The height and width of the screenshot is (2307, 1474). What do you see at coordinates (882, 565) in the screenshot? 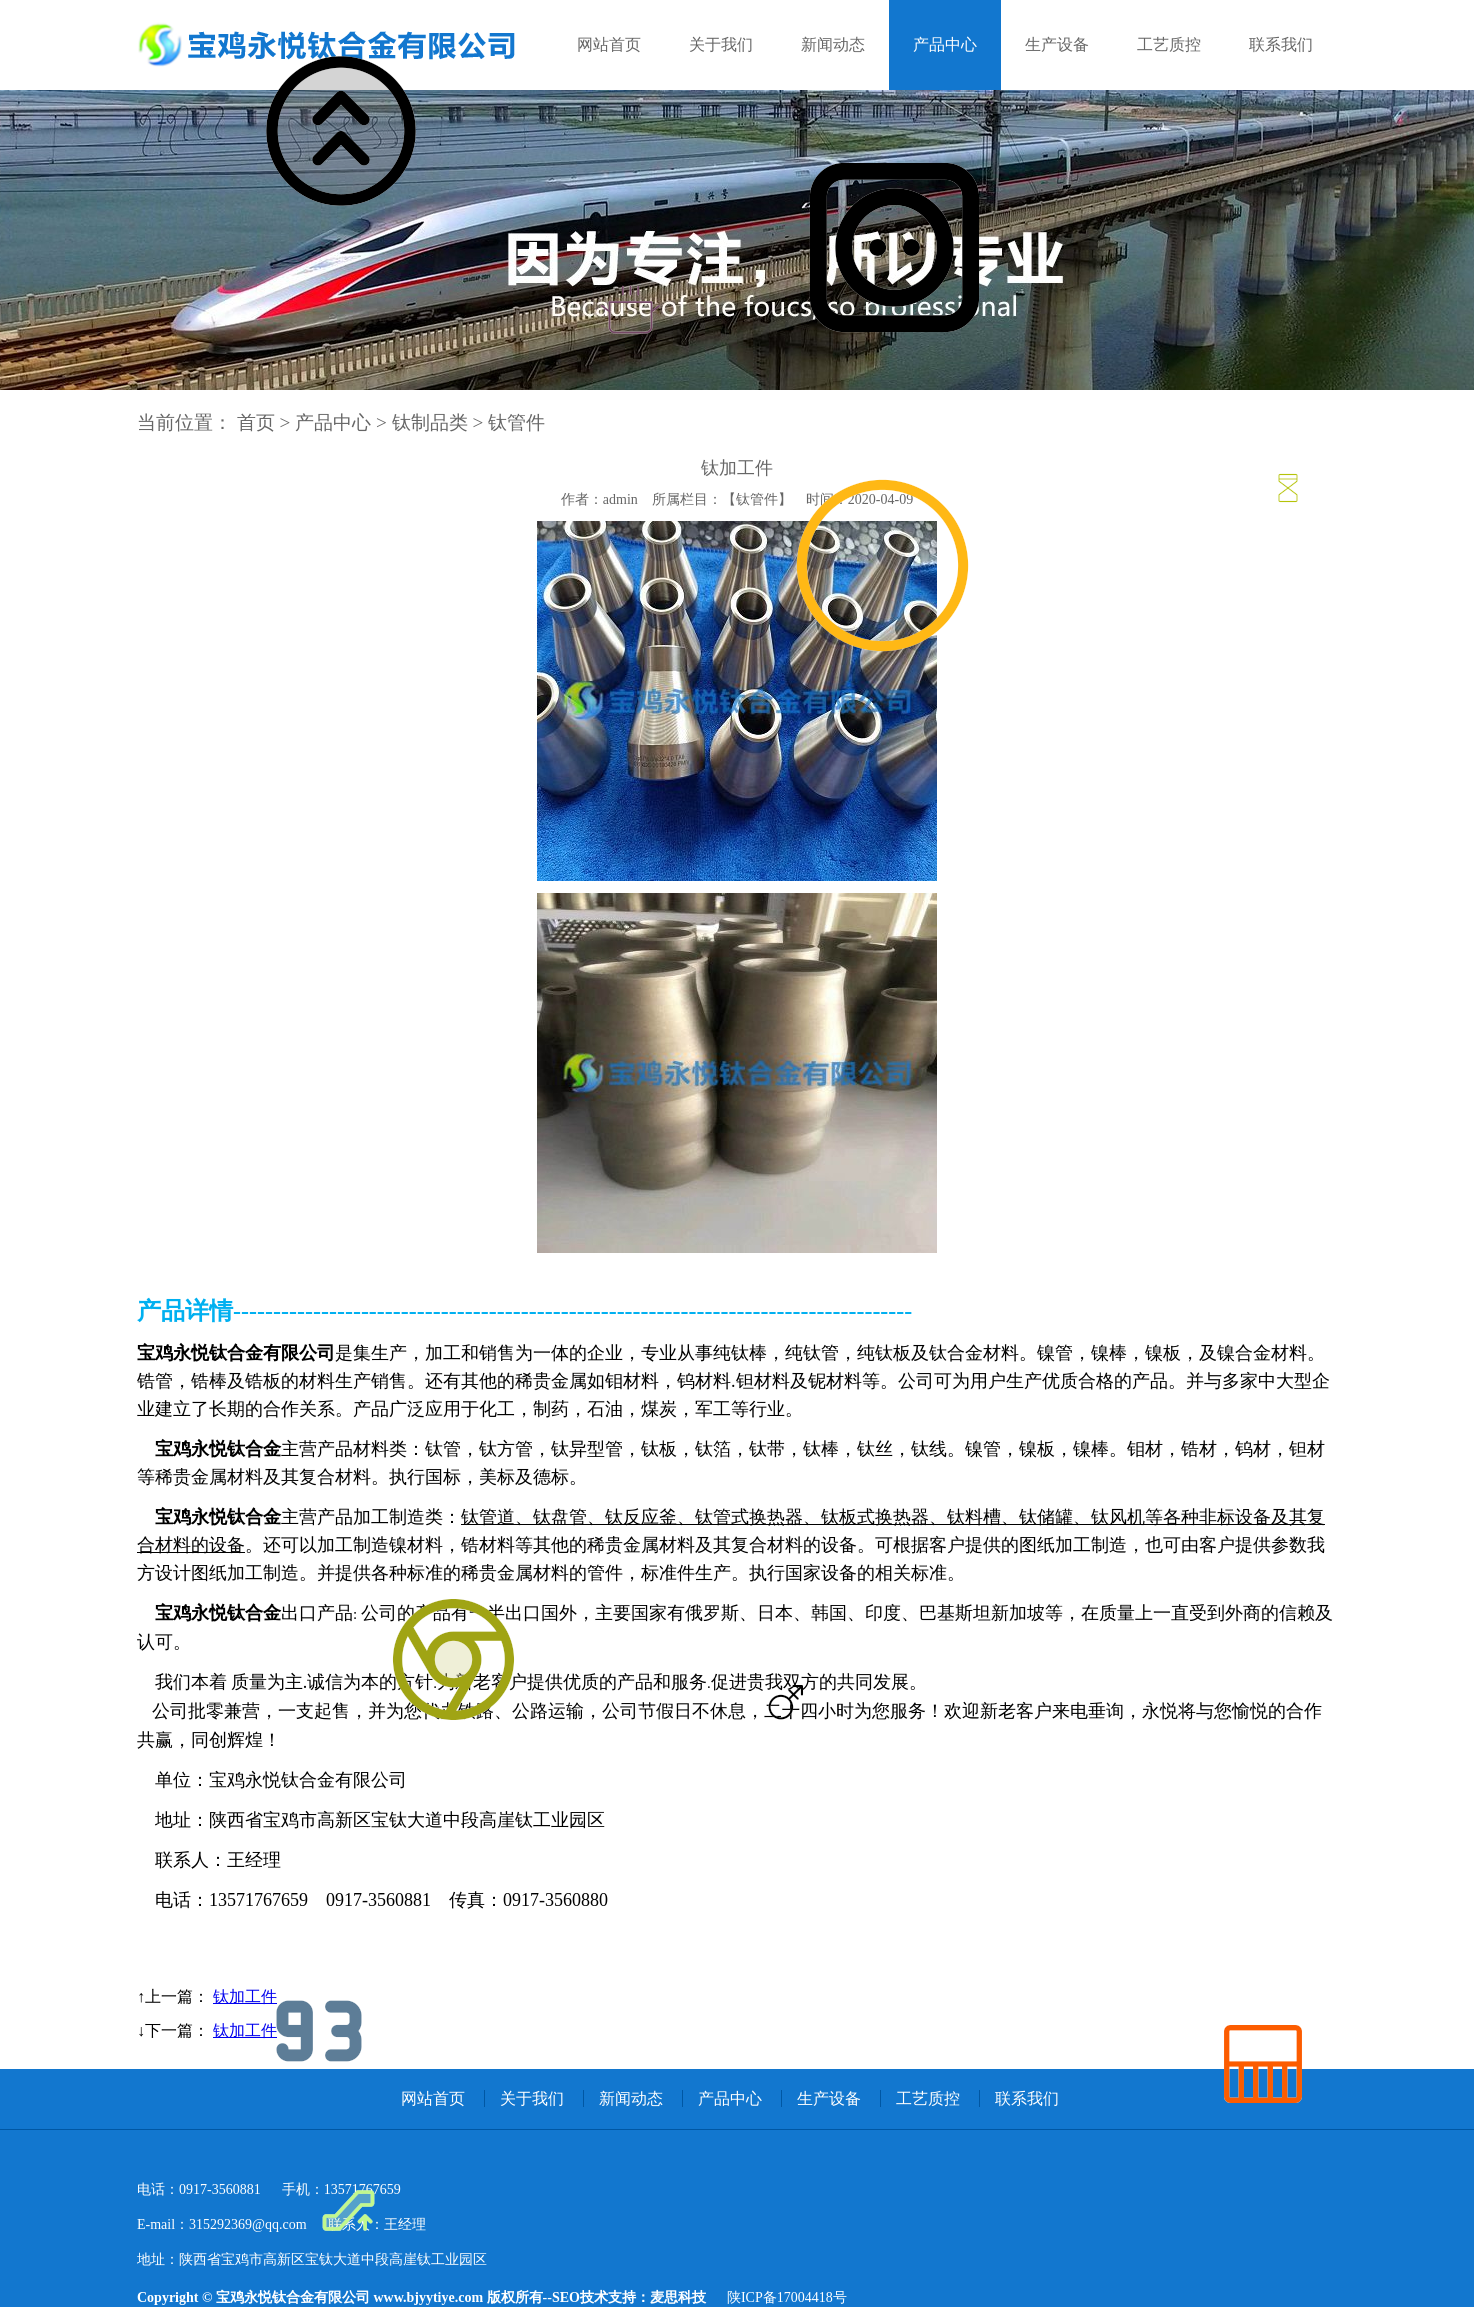
I see `unselected option in a radio button group` at bounding box center [882, 565].